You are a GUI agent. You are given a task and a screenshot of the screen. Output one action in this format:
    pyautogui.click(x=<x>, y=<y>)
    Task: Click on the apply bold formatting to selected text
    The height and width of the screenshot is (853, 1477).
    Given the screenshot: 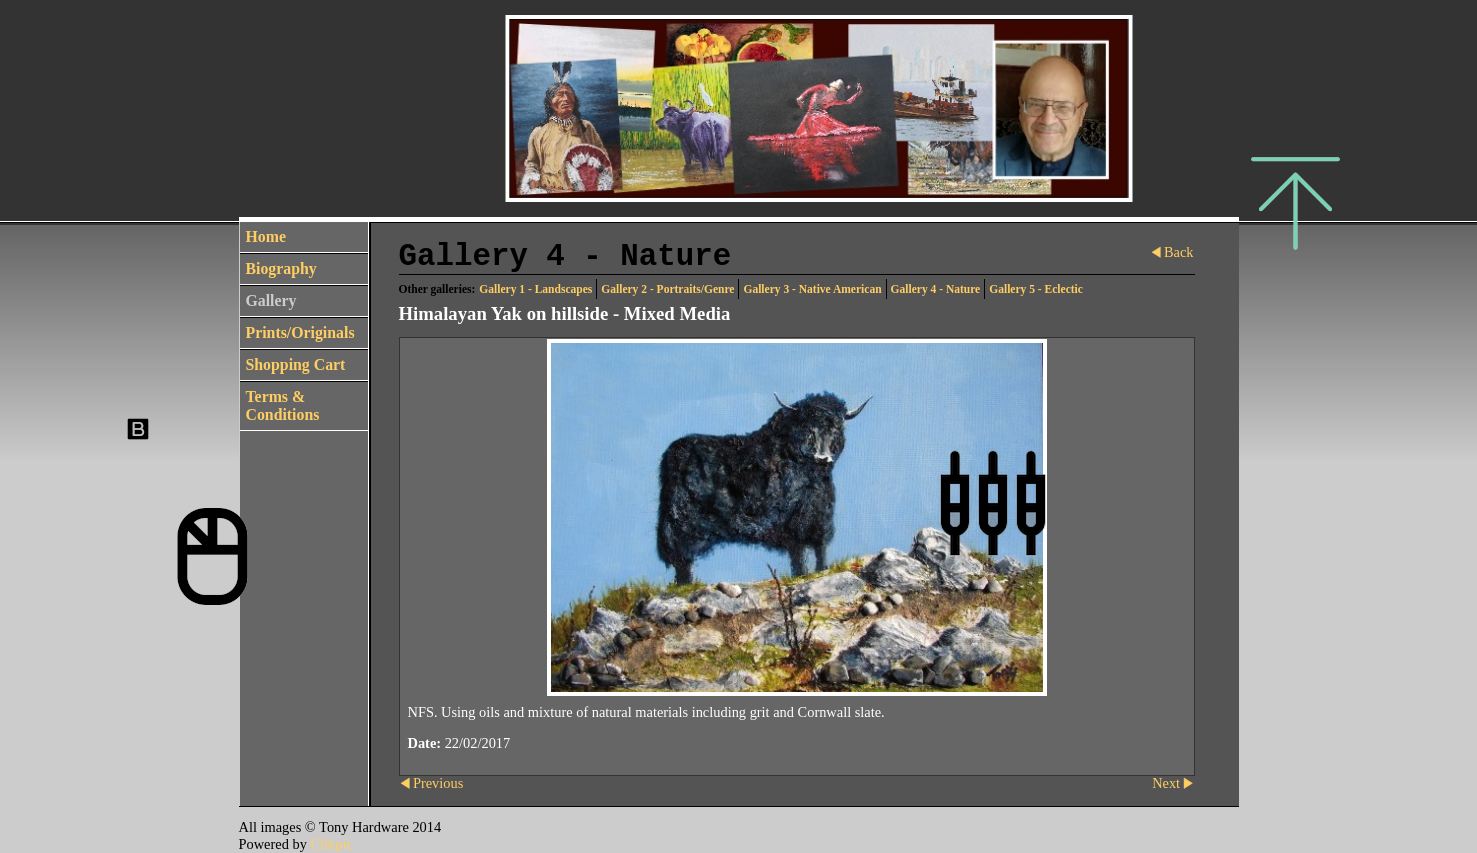 What is the action you would take?
    pyautogui.click(x=138, y=429)
    